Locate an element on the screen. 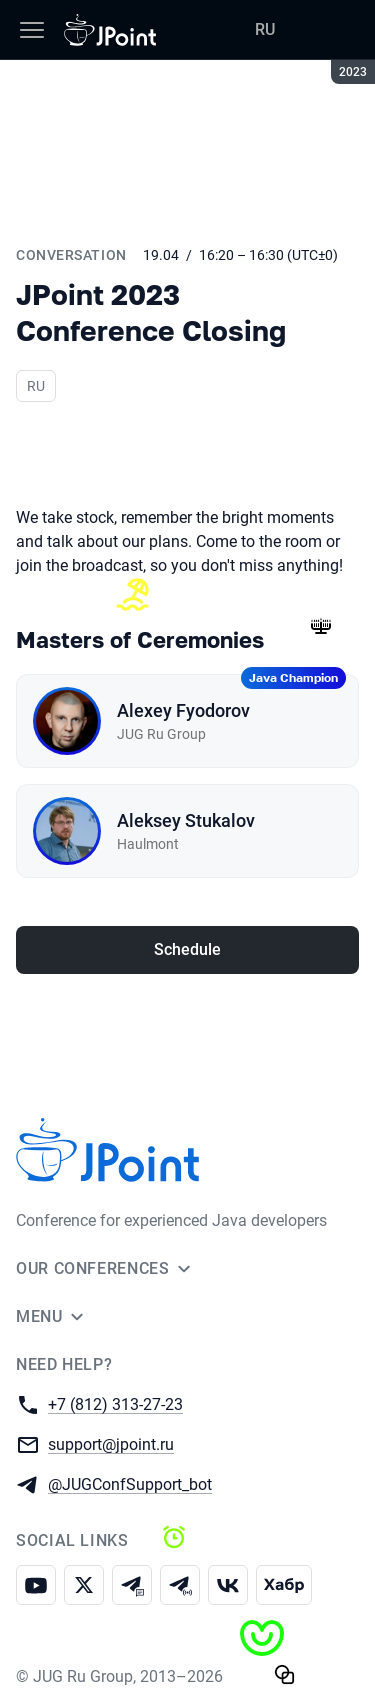  view beach or coastal locations is located at coordinates (132, 594).